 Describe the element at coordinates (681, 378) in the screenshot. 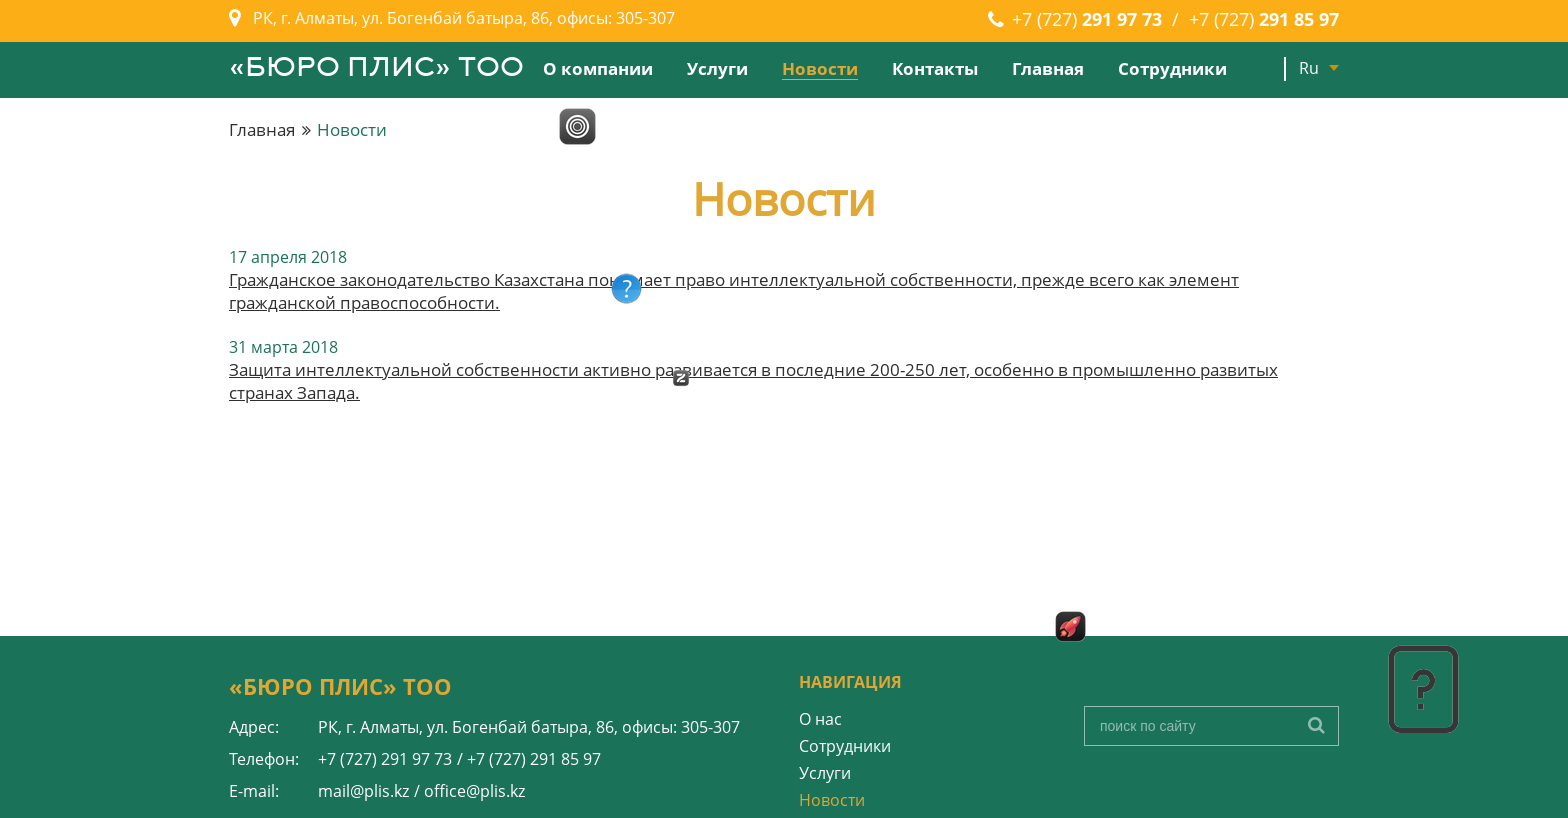

I see `open zen browser` at that location.